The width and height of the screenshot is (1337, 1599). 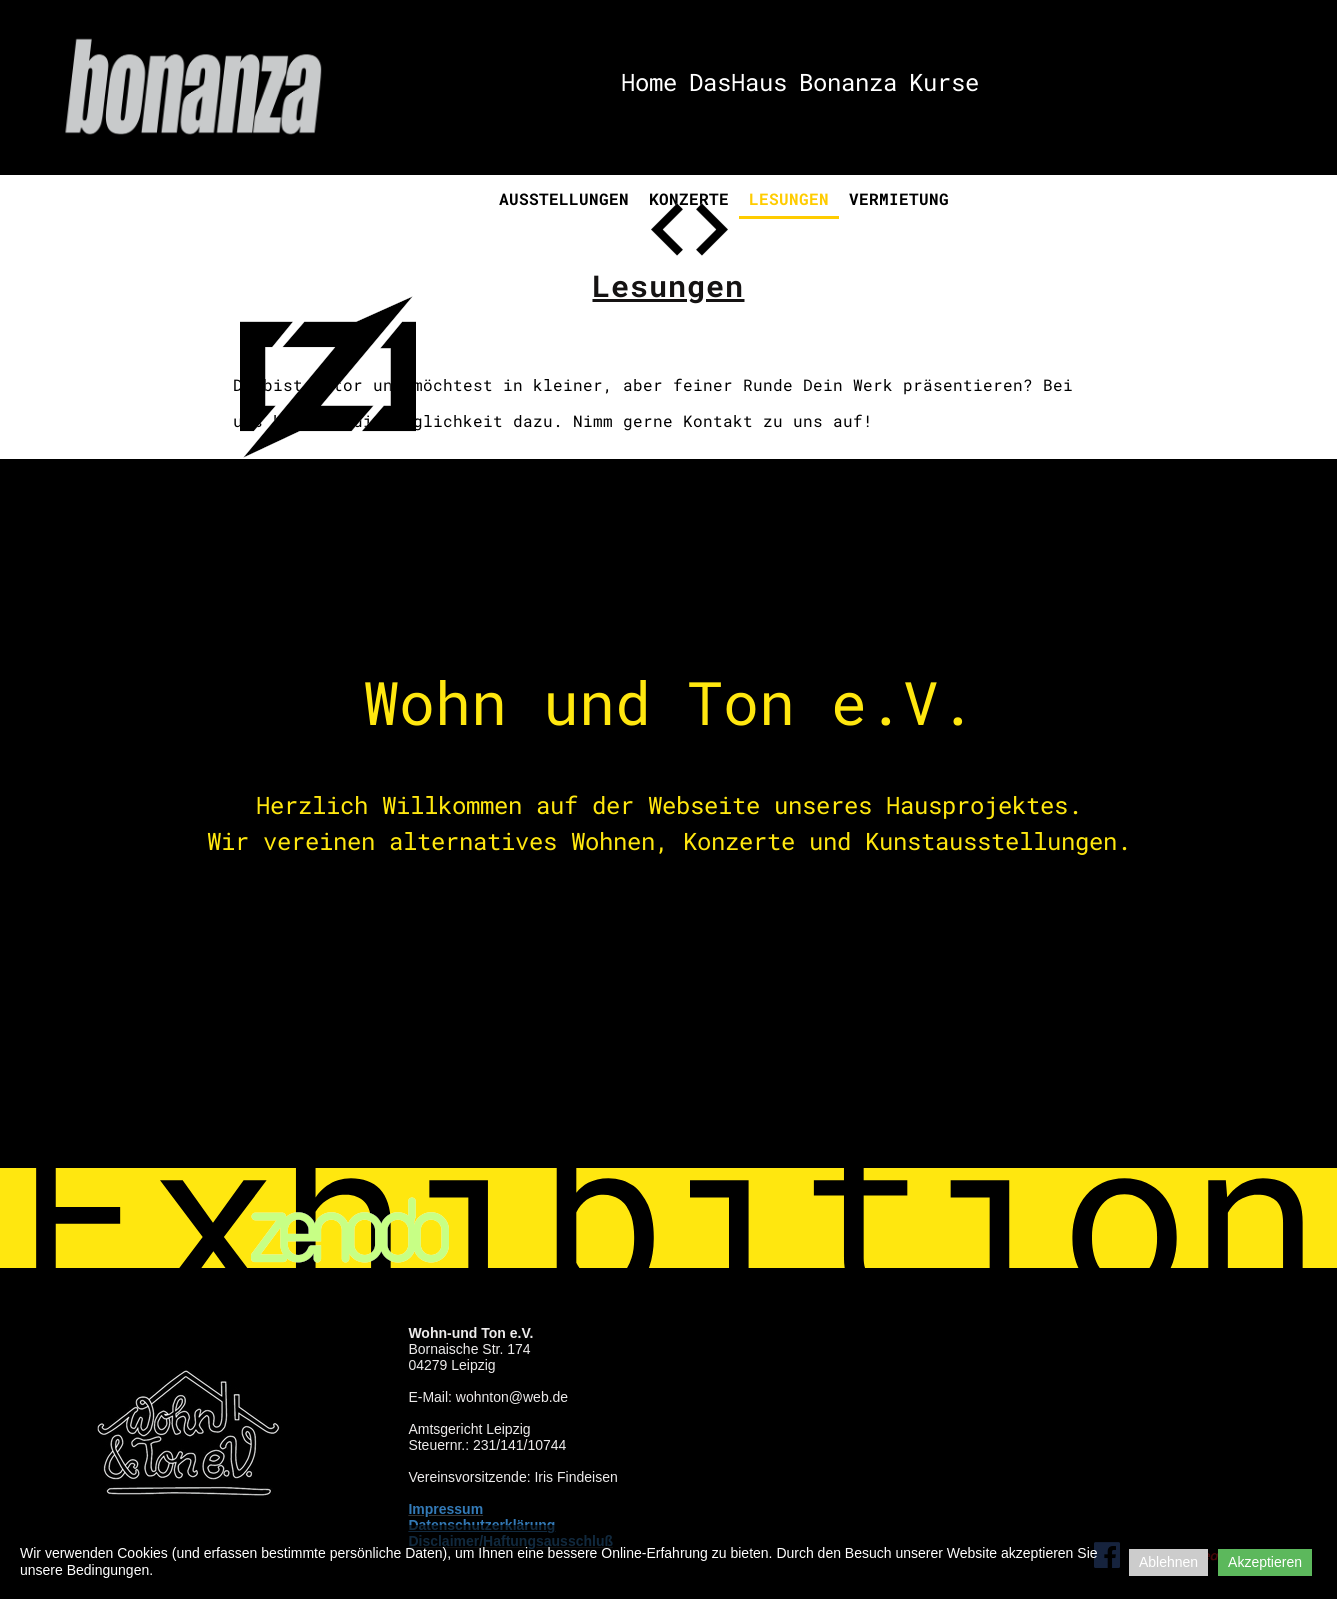 I want to click on zig programming language logo, so click(x=328, y=377).